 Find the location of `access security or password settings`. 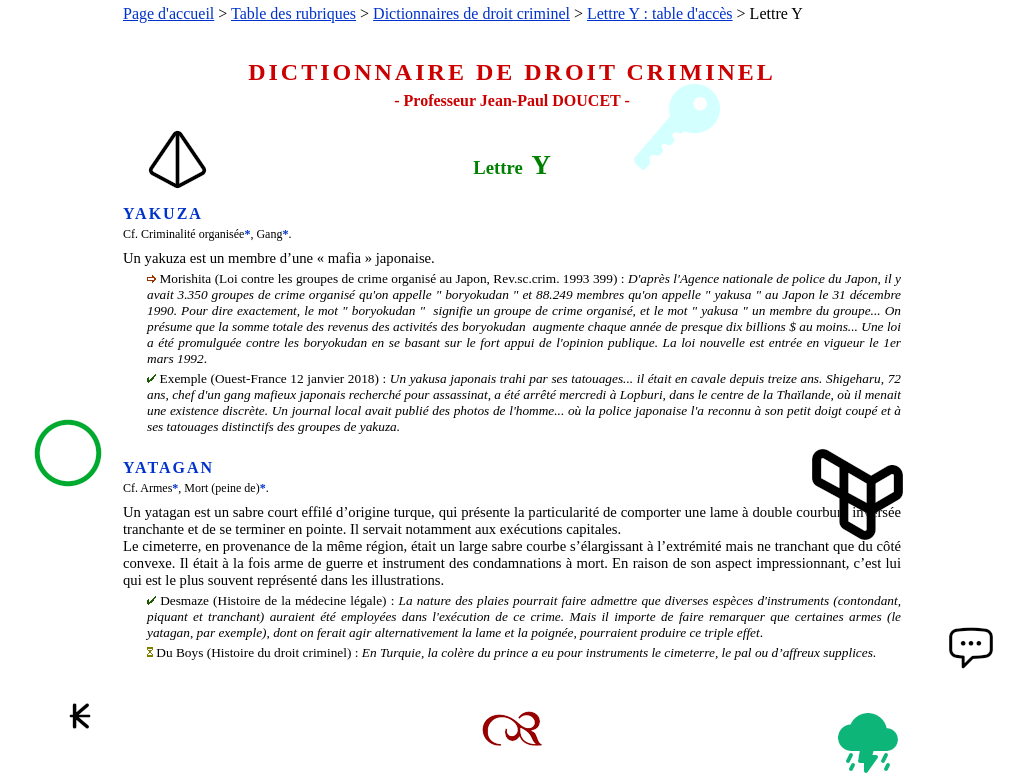

access security or password settings is located at coordinates (677, 127).